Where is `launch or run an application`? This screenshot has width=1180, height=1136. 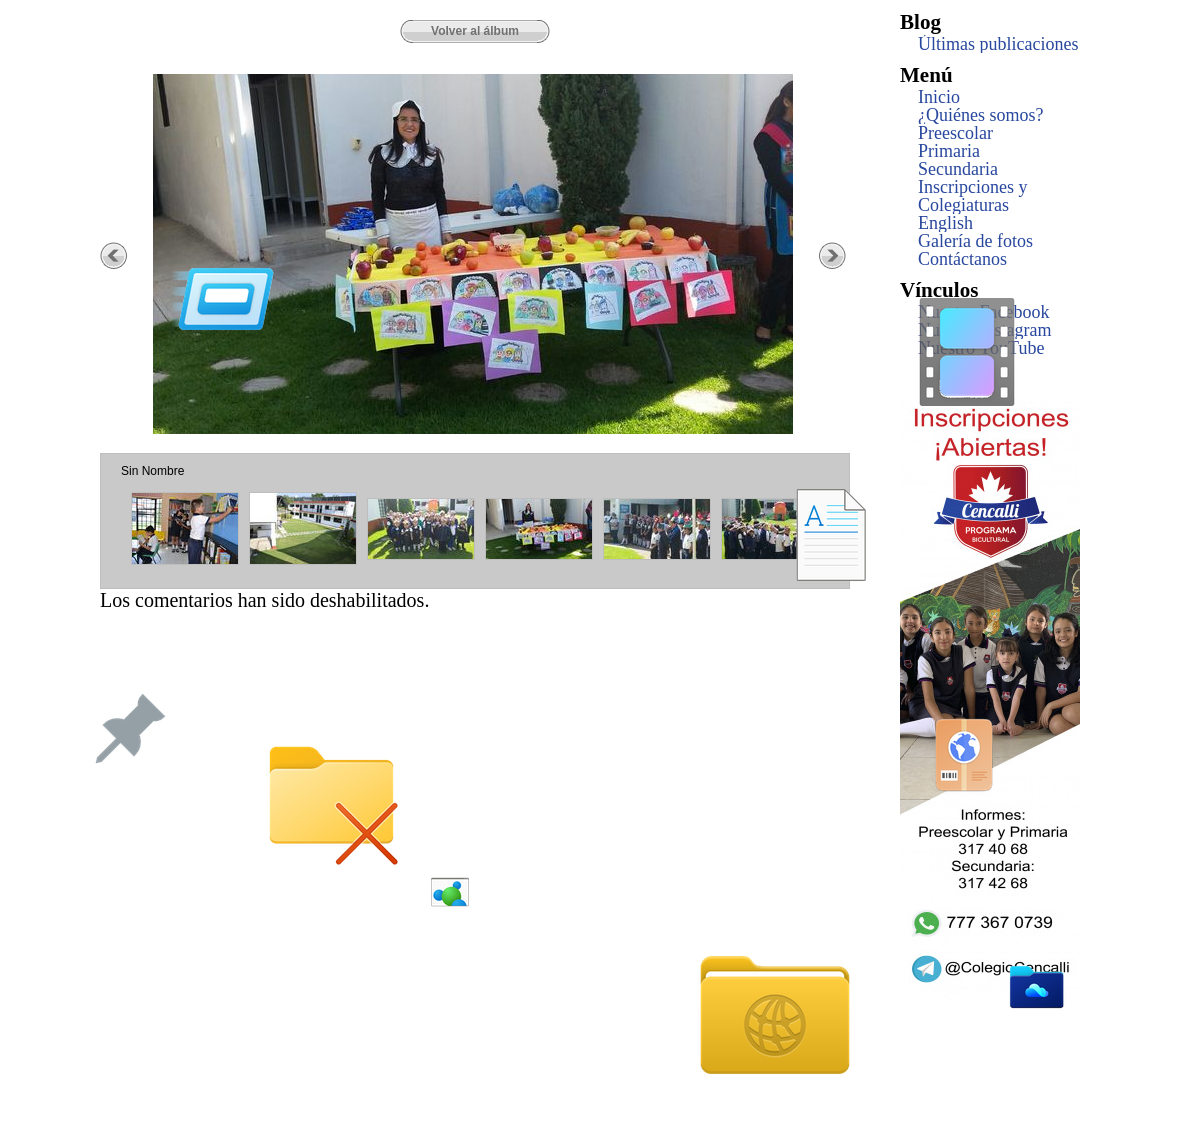
launch or run an application is located at coordinates (226, 299).